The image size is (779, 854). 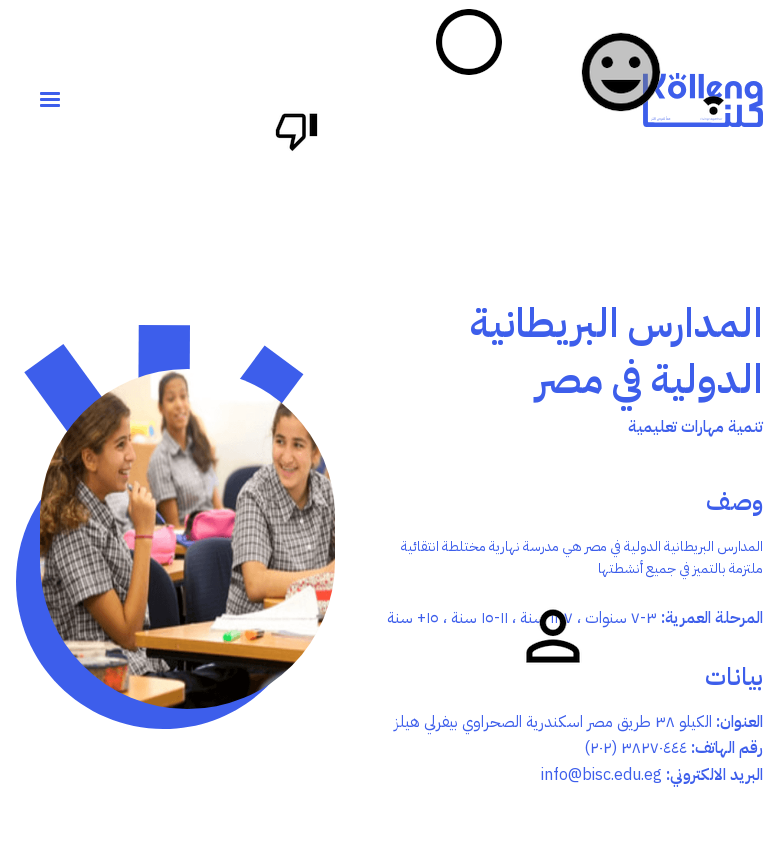 I want to click on unselected radio button or checkbox option, so click(x=469, y=42).